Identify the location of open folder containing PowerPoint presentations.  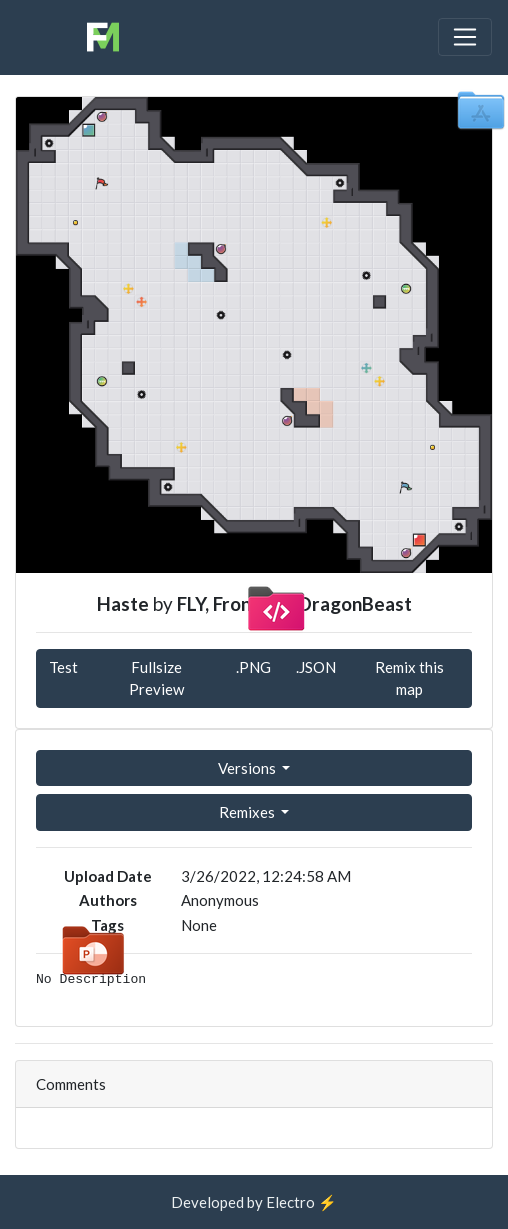
(93, 952).